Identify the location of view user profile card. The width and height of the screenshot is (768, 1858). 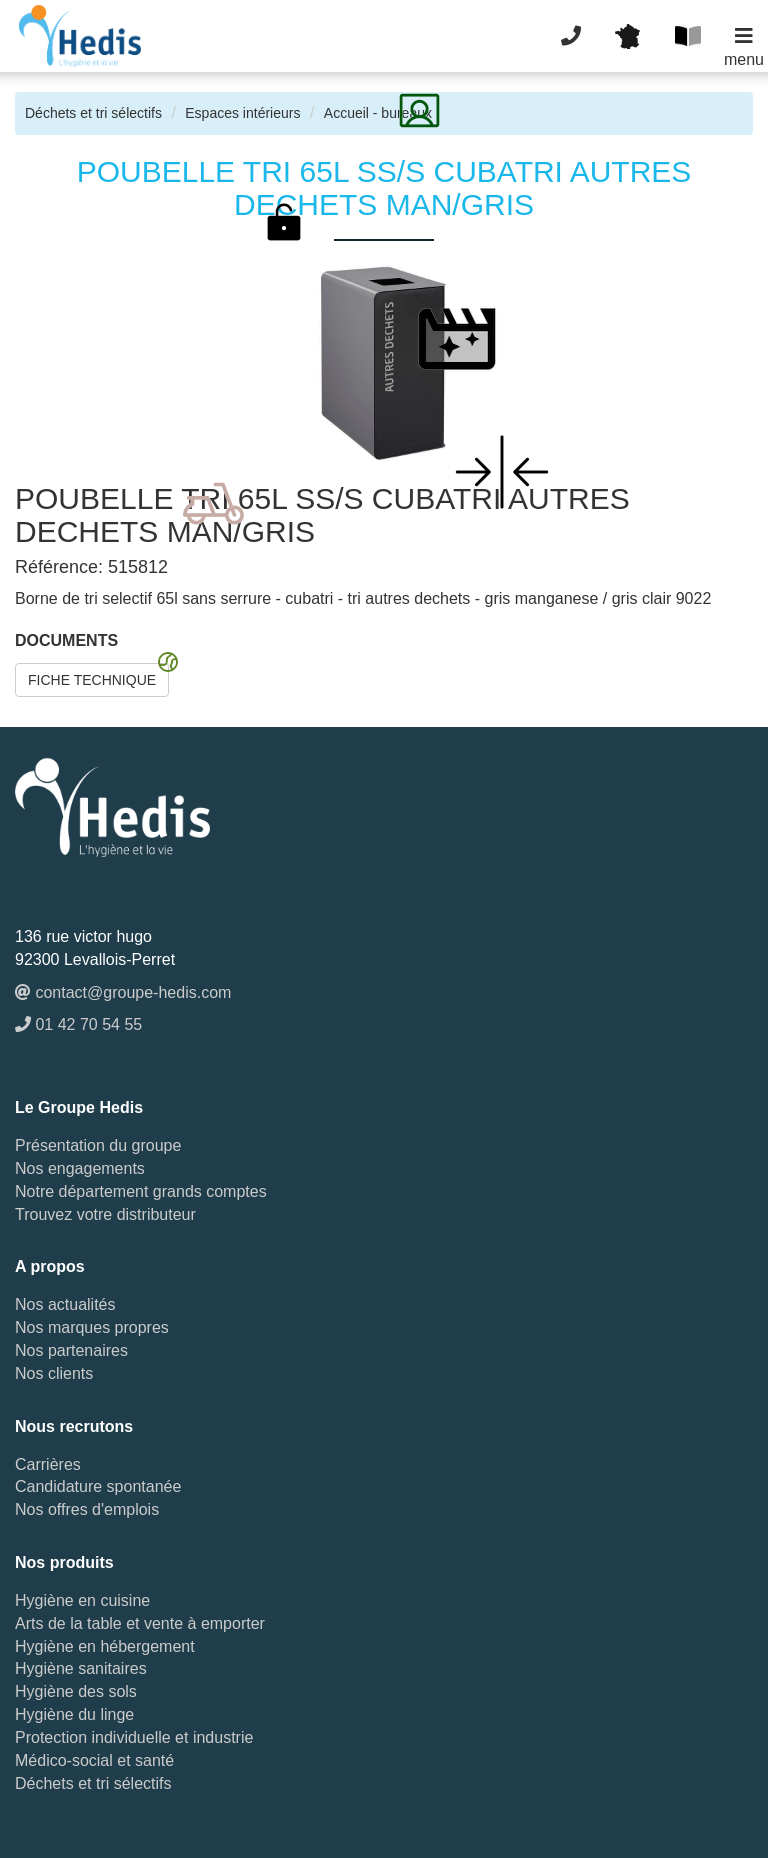
(419, 110).